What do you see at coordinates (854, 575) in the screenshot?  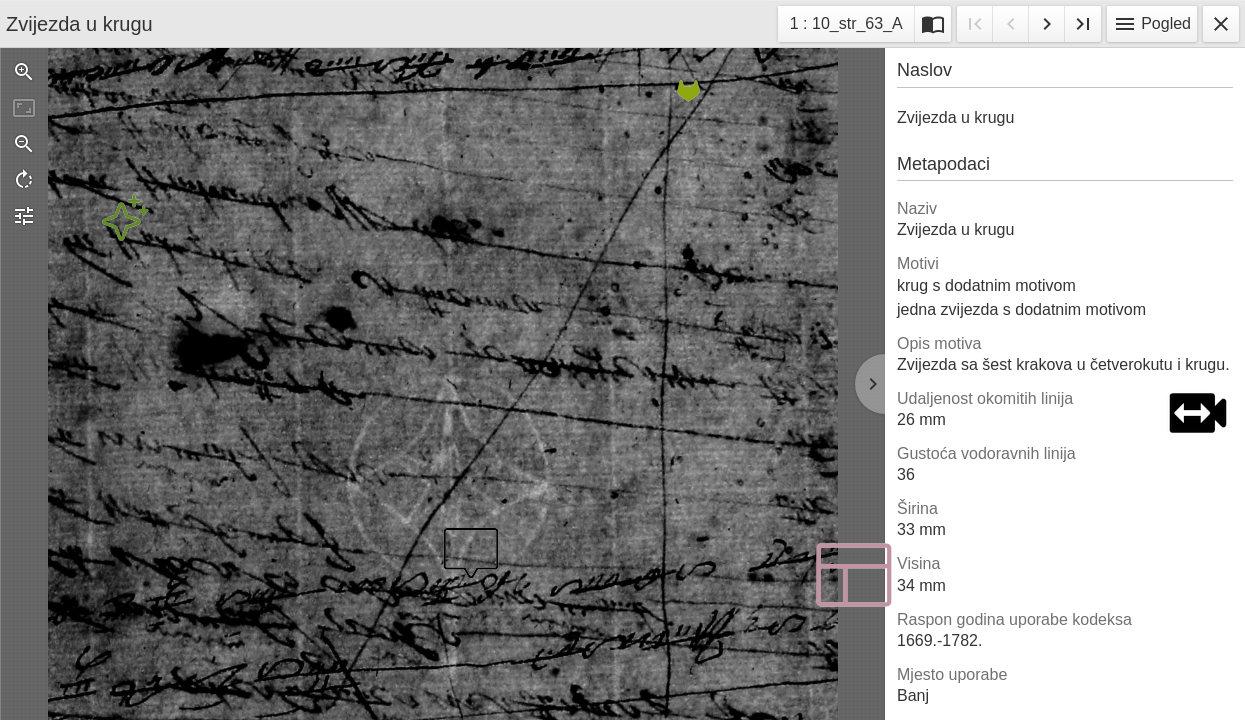 I see `change page layout options` at bounding box center [854, 575].